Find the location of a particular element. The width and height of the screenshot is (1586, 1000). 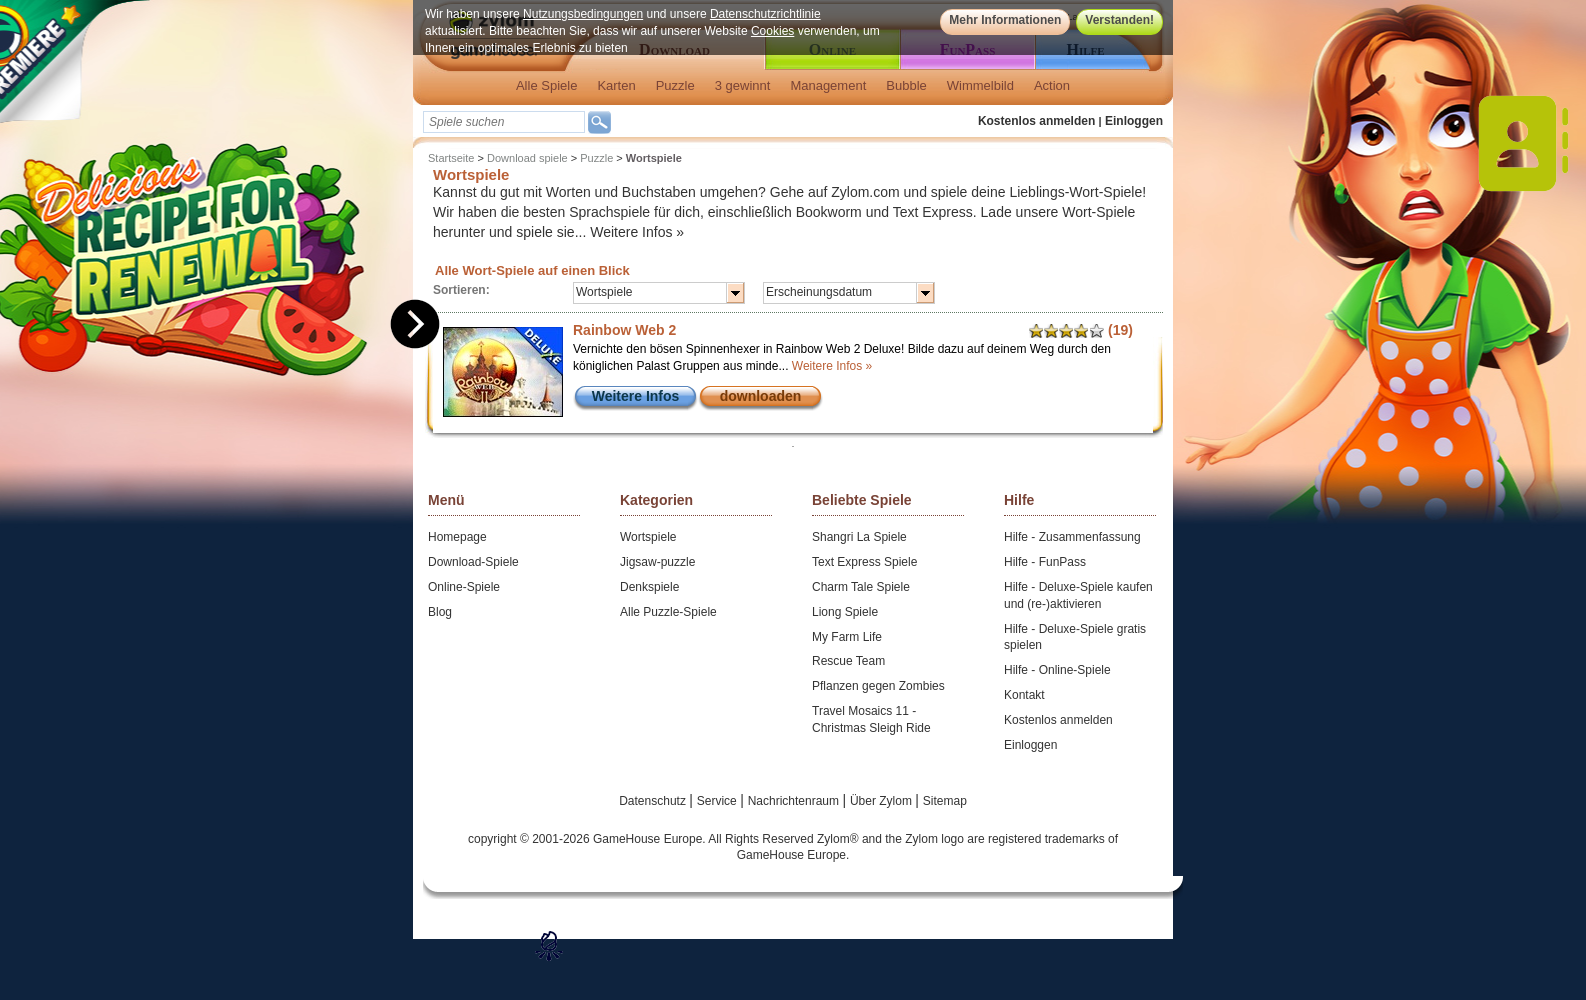

open your contacts list is located at coordinates (1520, 143).